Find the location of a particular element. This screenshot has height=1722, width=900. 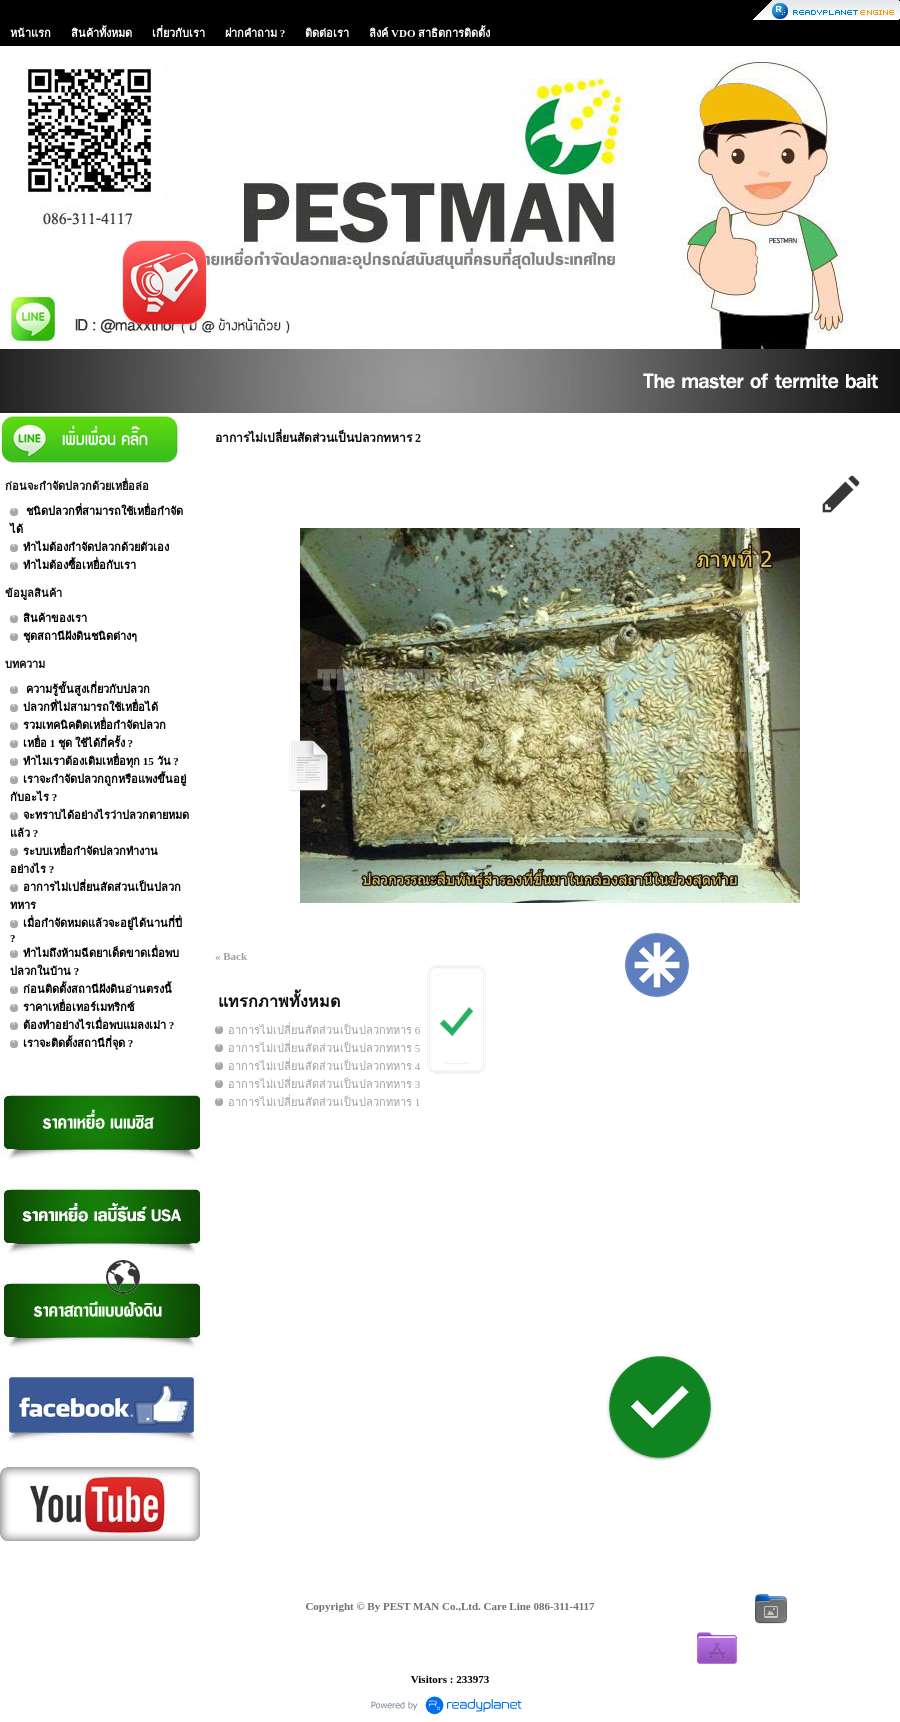

smartphone successfully connected is located at coordinates (456, 1019).